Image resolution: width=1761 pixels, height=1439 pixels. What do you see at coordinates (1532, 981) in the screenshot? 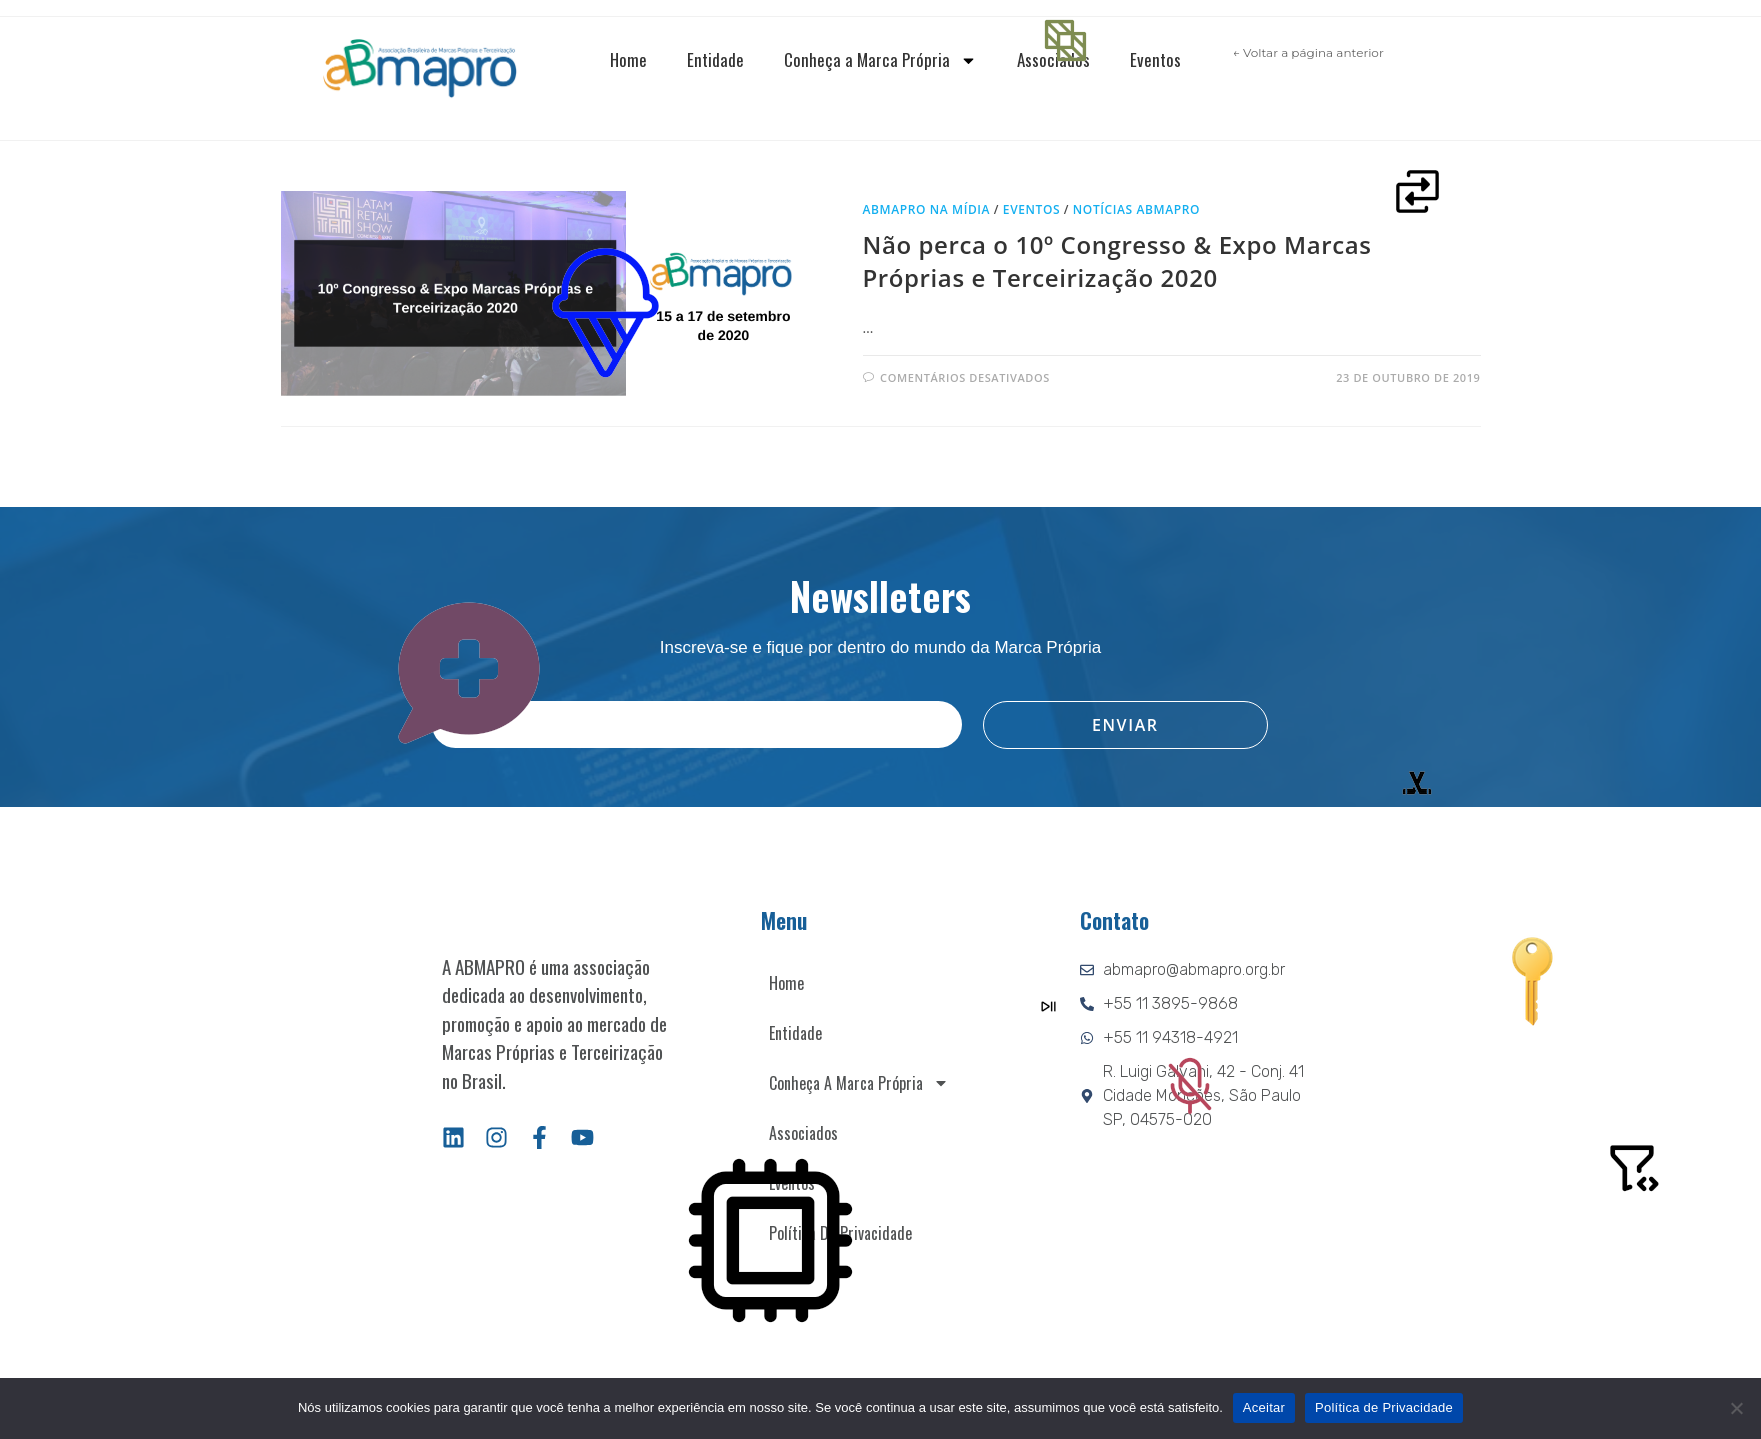
I see `access security or password settings` at bounding box center [1532, 981].